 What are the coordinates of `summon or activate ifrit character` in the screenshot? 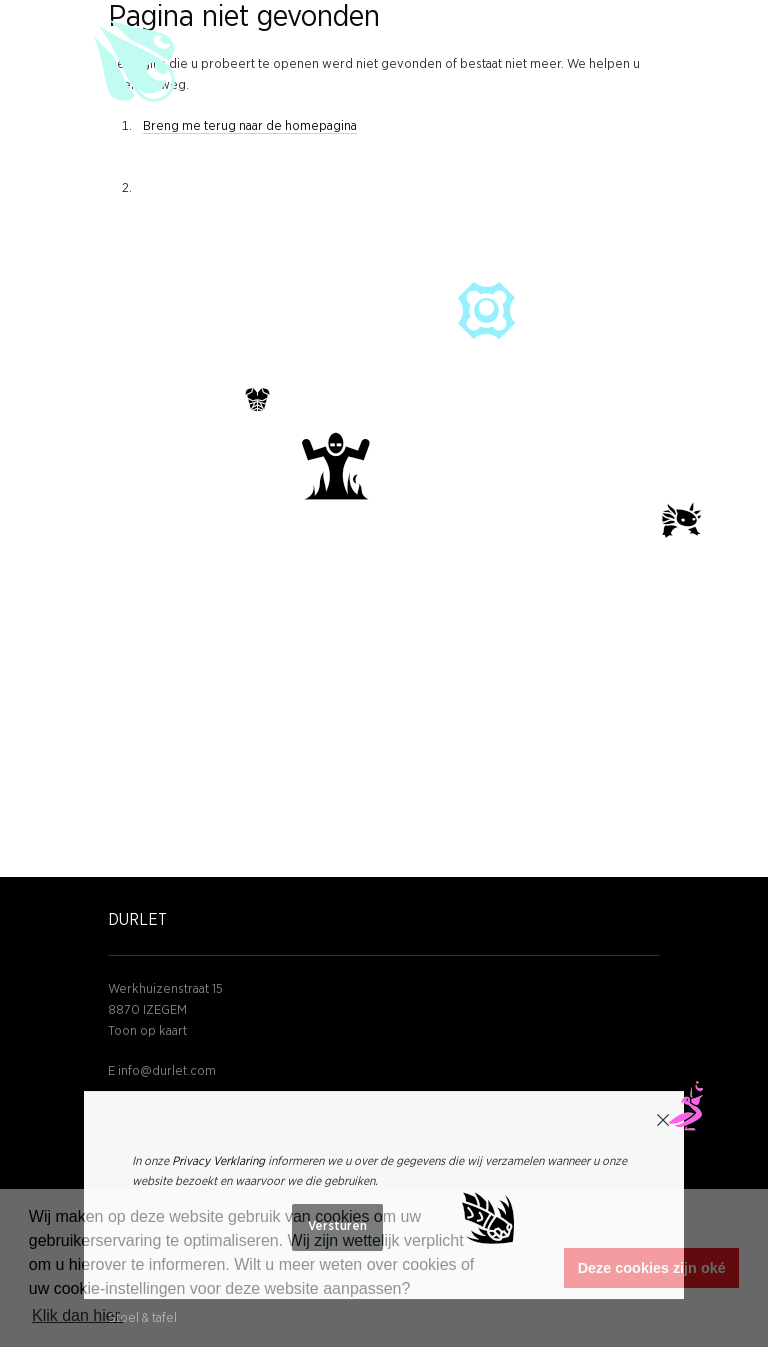 It's located at (336, 466).